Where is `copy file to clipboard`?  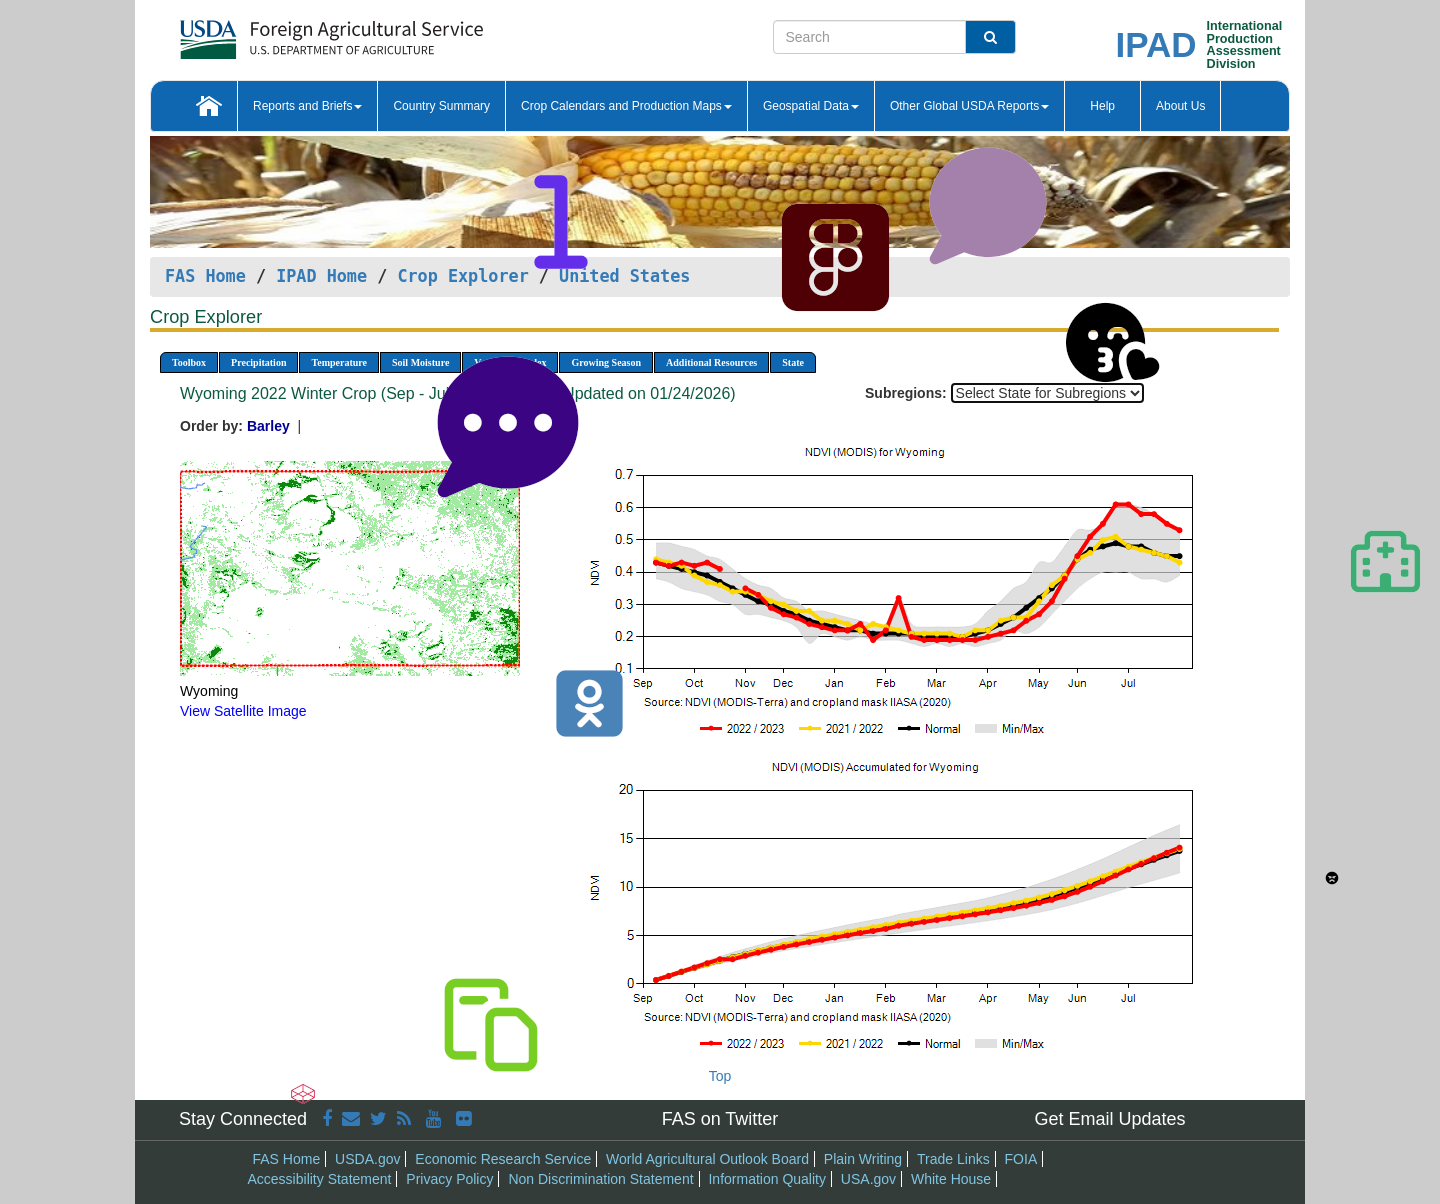
copy file to clipboard is located at coordinates (491, 1025).